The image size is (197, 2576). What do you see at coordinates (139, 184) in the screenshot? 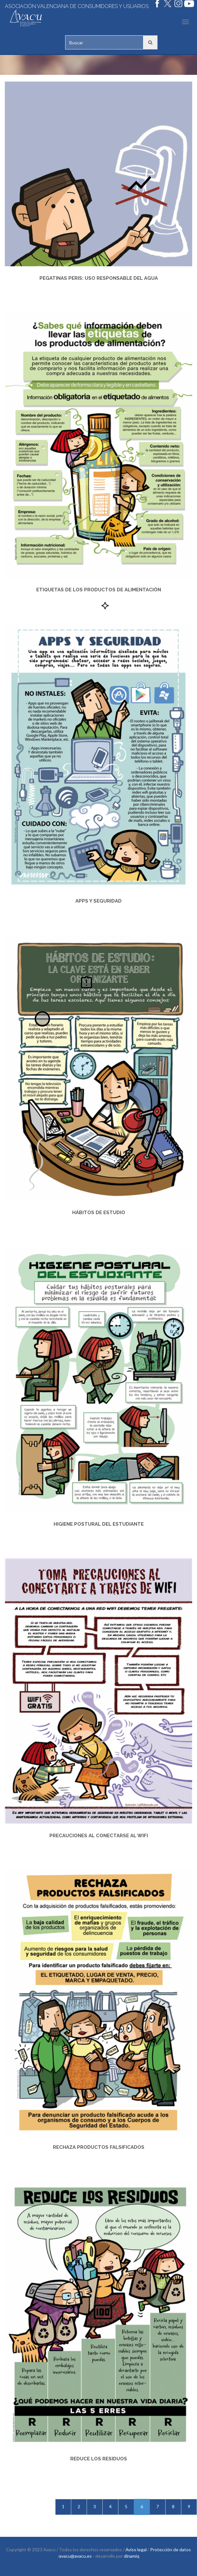
I see `view analytics or statistics` at bounding box center [139, 184].